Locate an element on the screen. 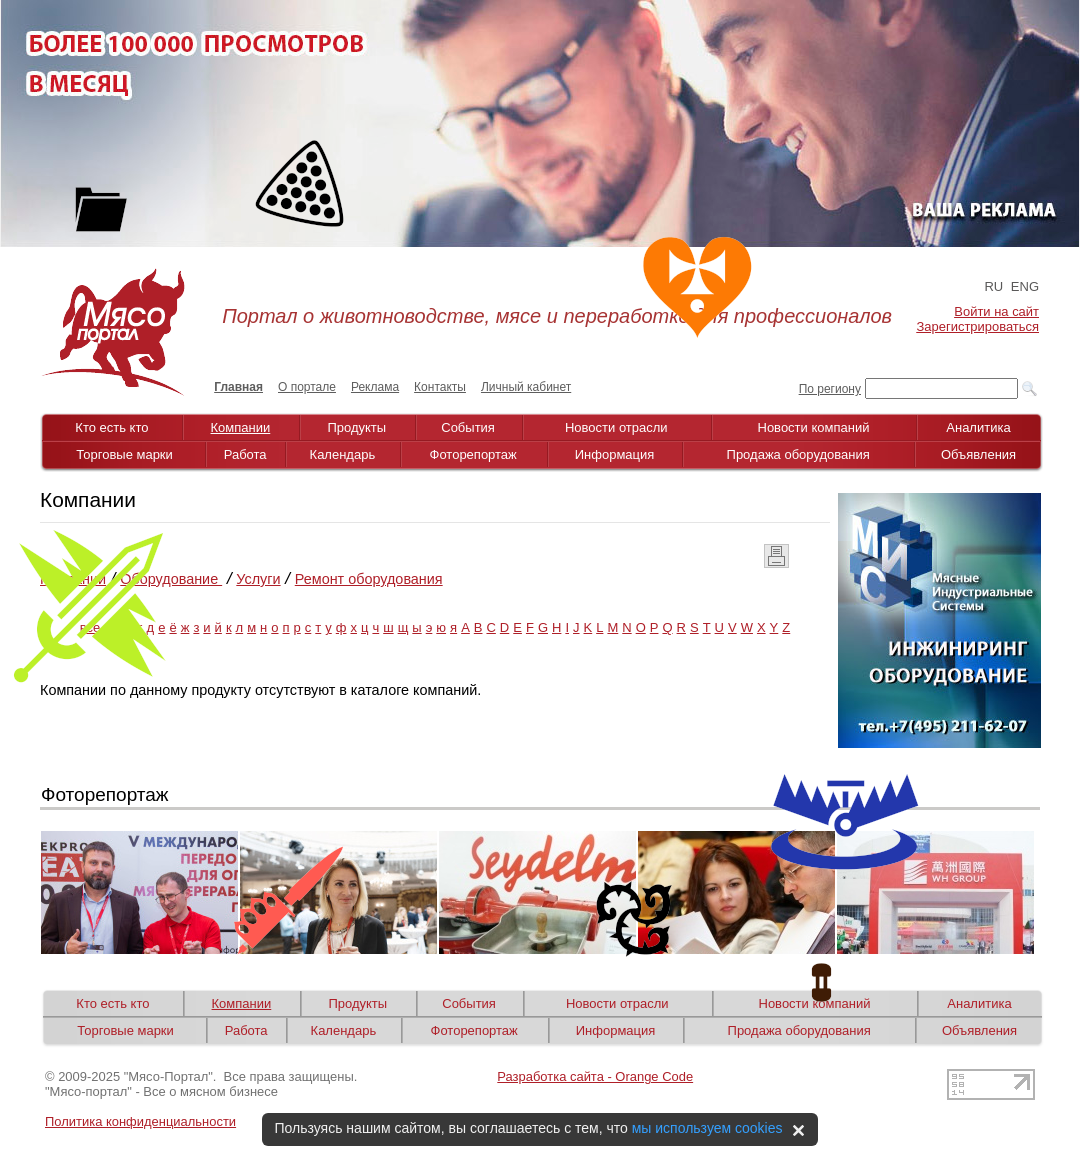 This screenshot has height=1153, width=1080. indicates royal or noble romance storyline is located at coordinates (697, 287).